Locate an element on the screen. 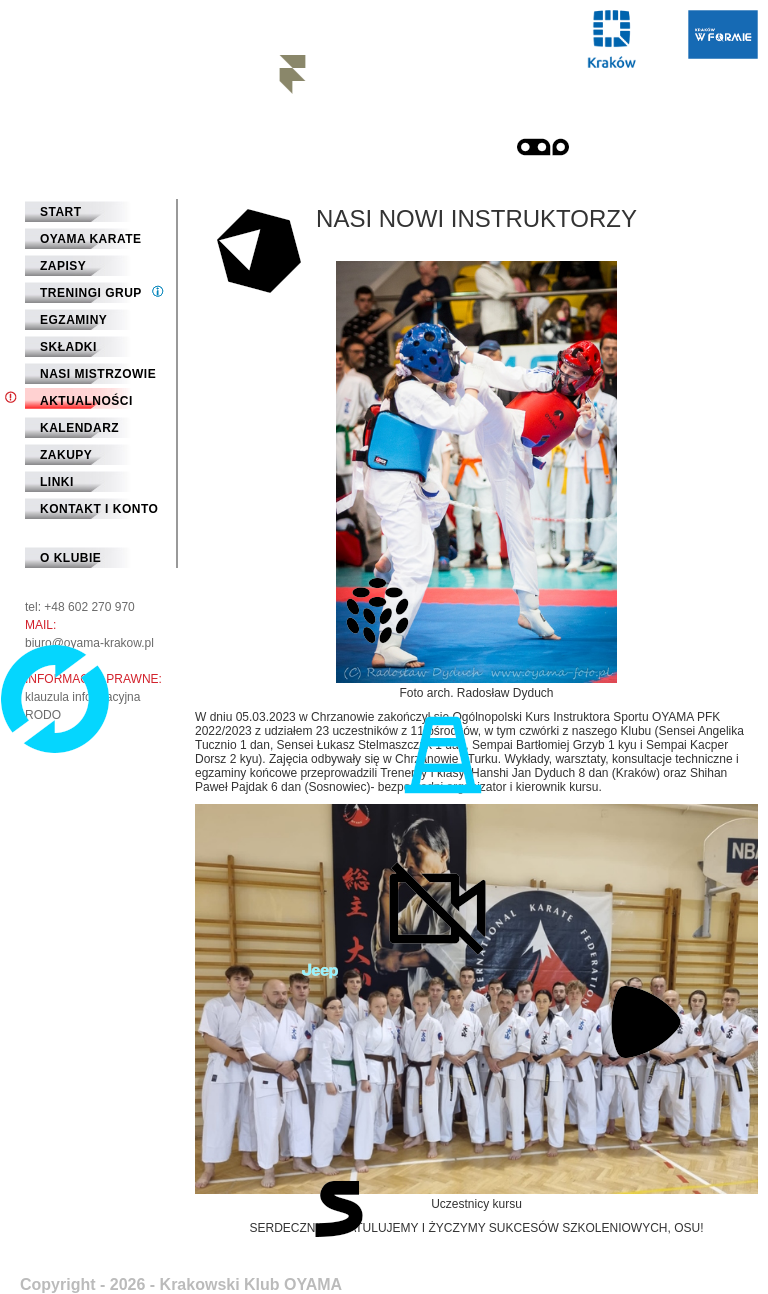  indicates a road closure or blocked area is located at coordinates (443, 755).